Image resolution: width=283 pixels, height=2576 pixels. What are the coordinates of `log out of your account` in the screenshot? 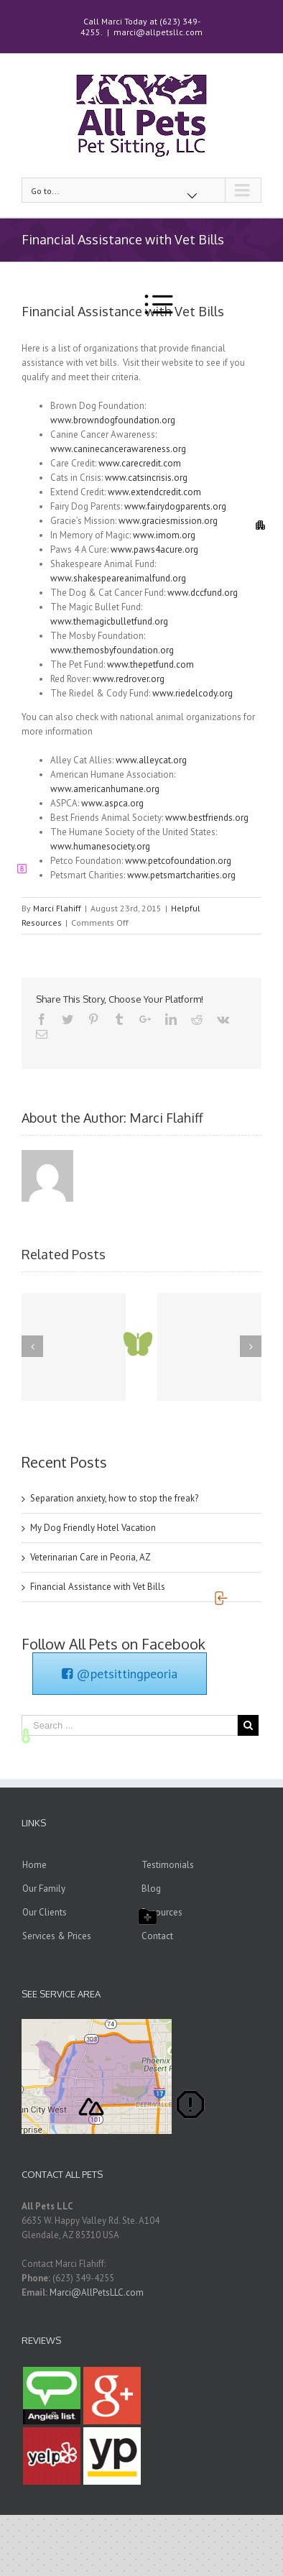 It's located at (220, 1598).